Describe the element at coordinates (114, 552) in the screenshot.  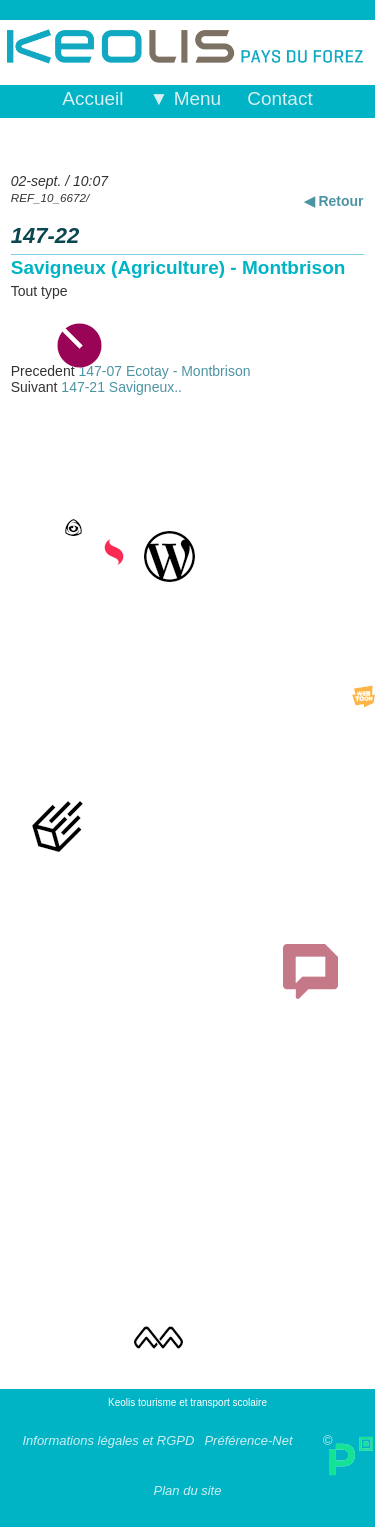
I see `sencha framework branding logo` at that location.